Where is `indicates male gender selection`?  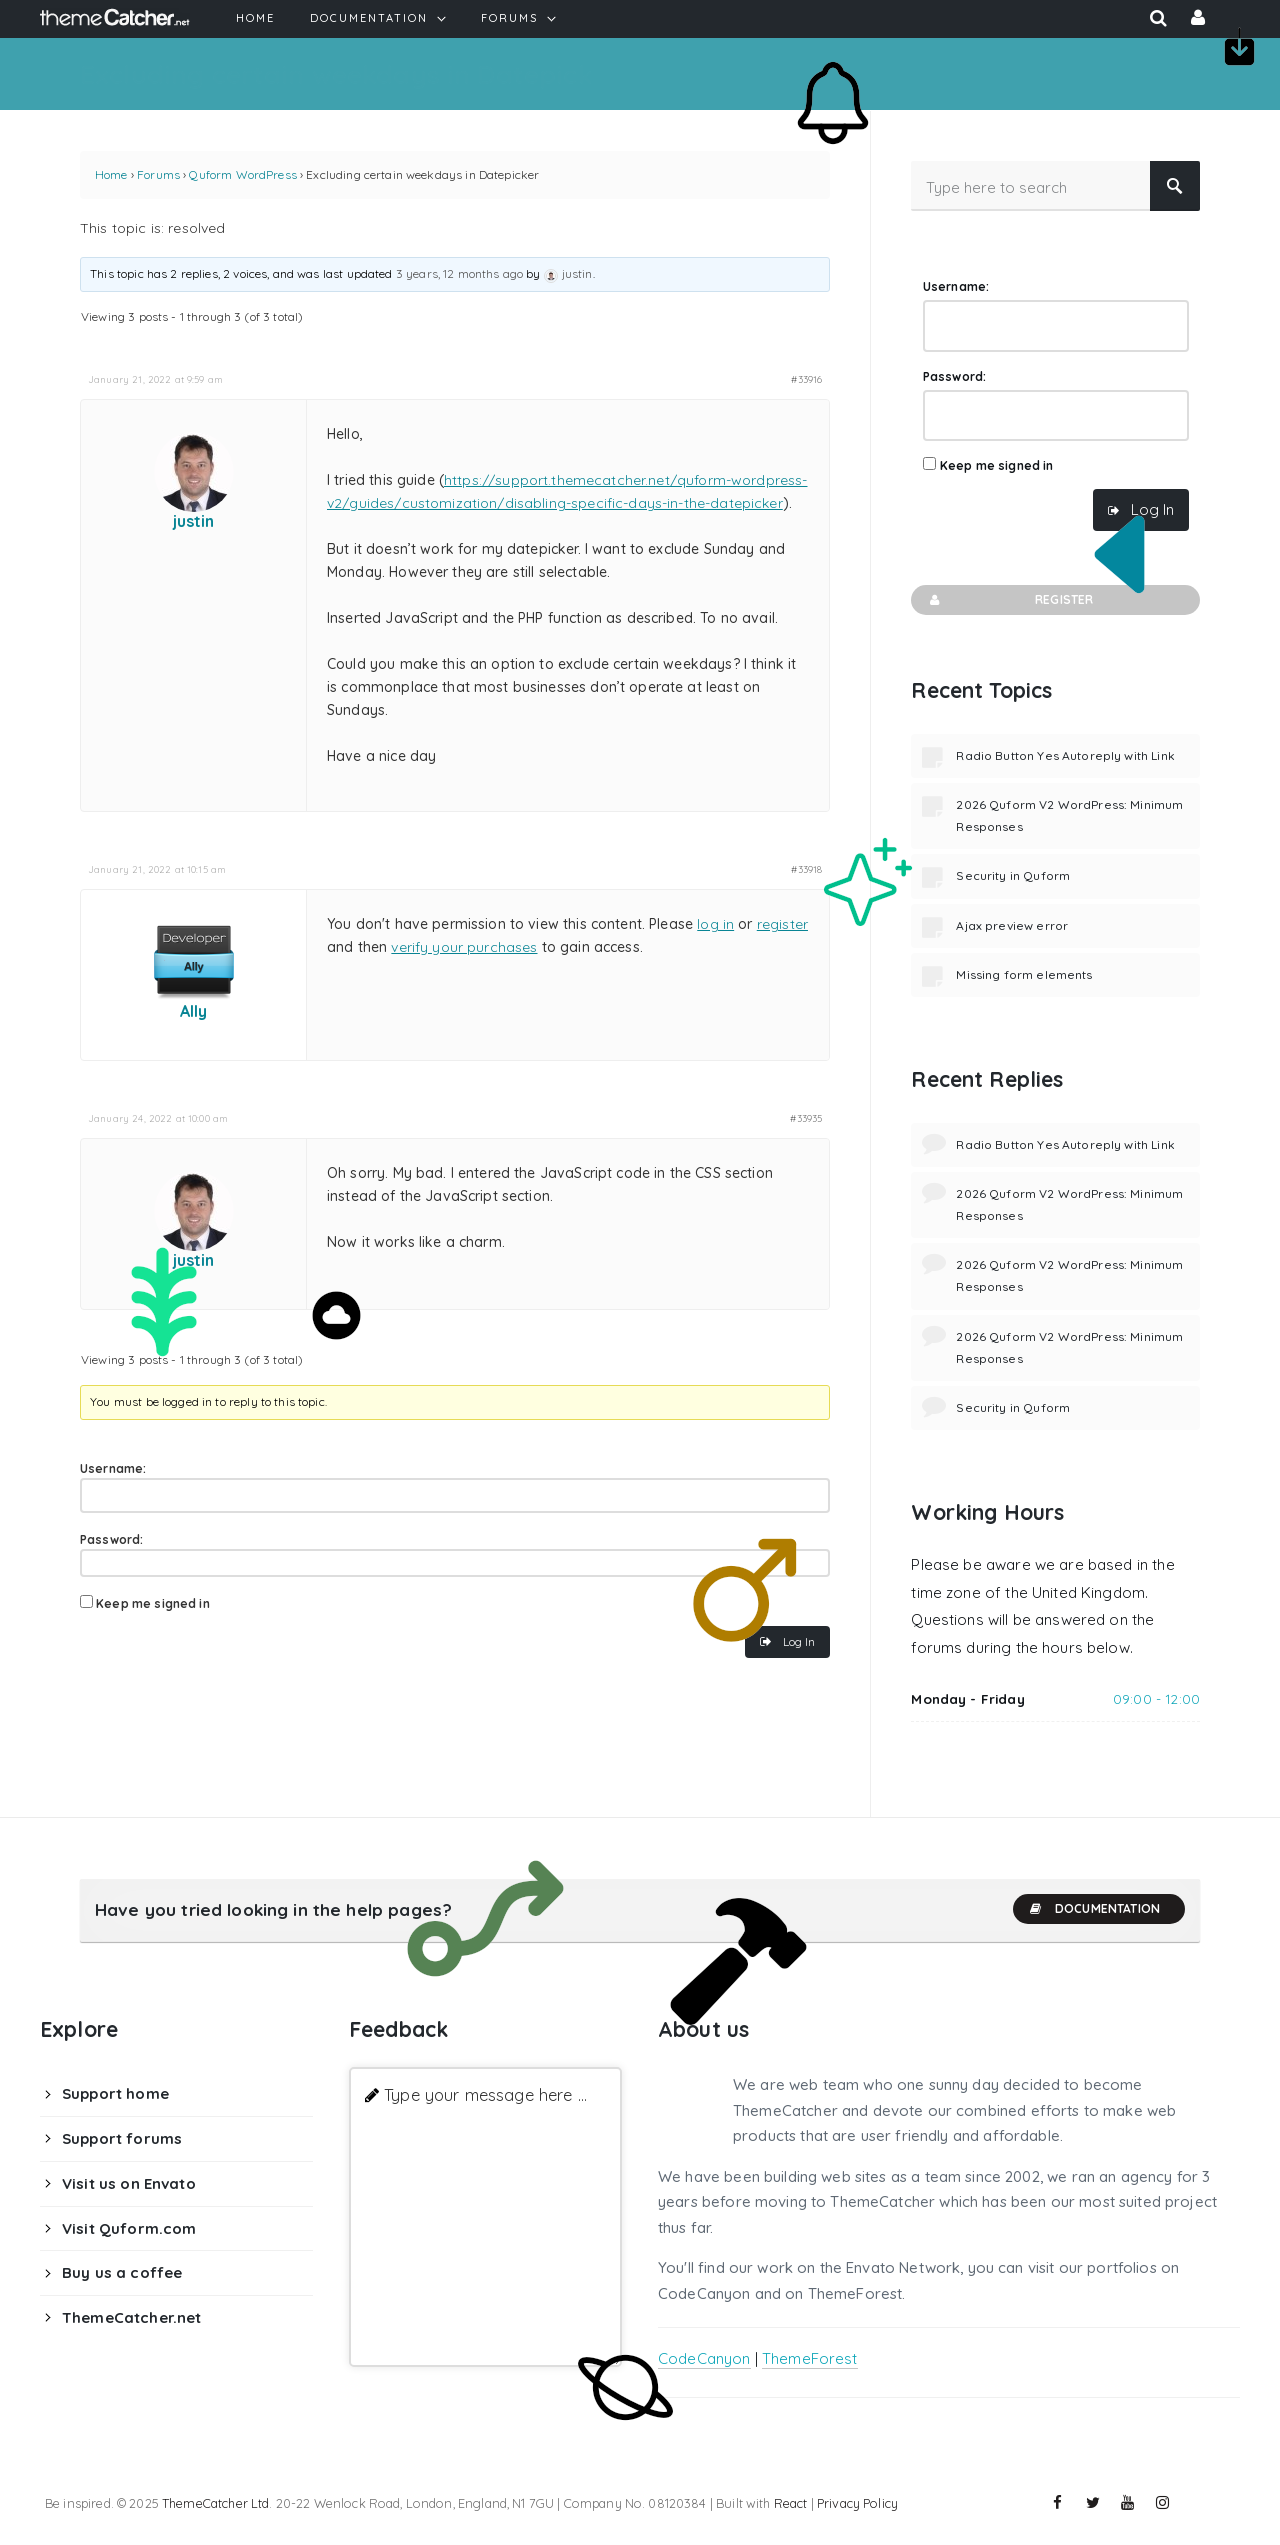 indicates male gender selection is located at coordinates (742, 1593).